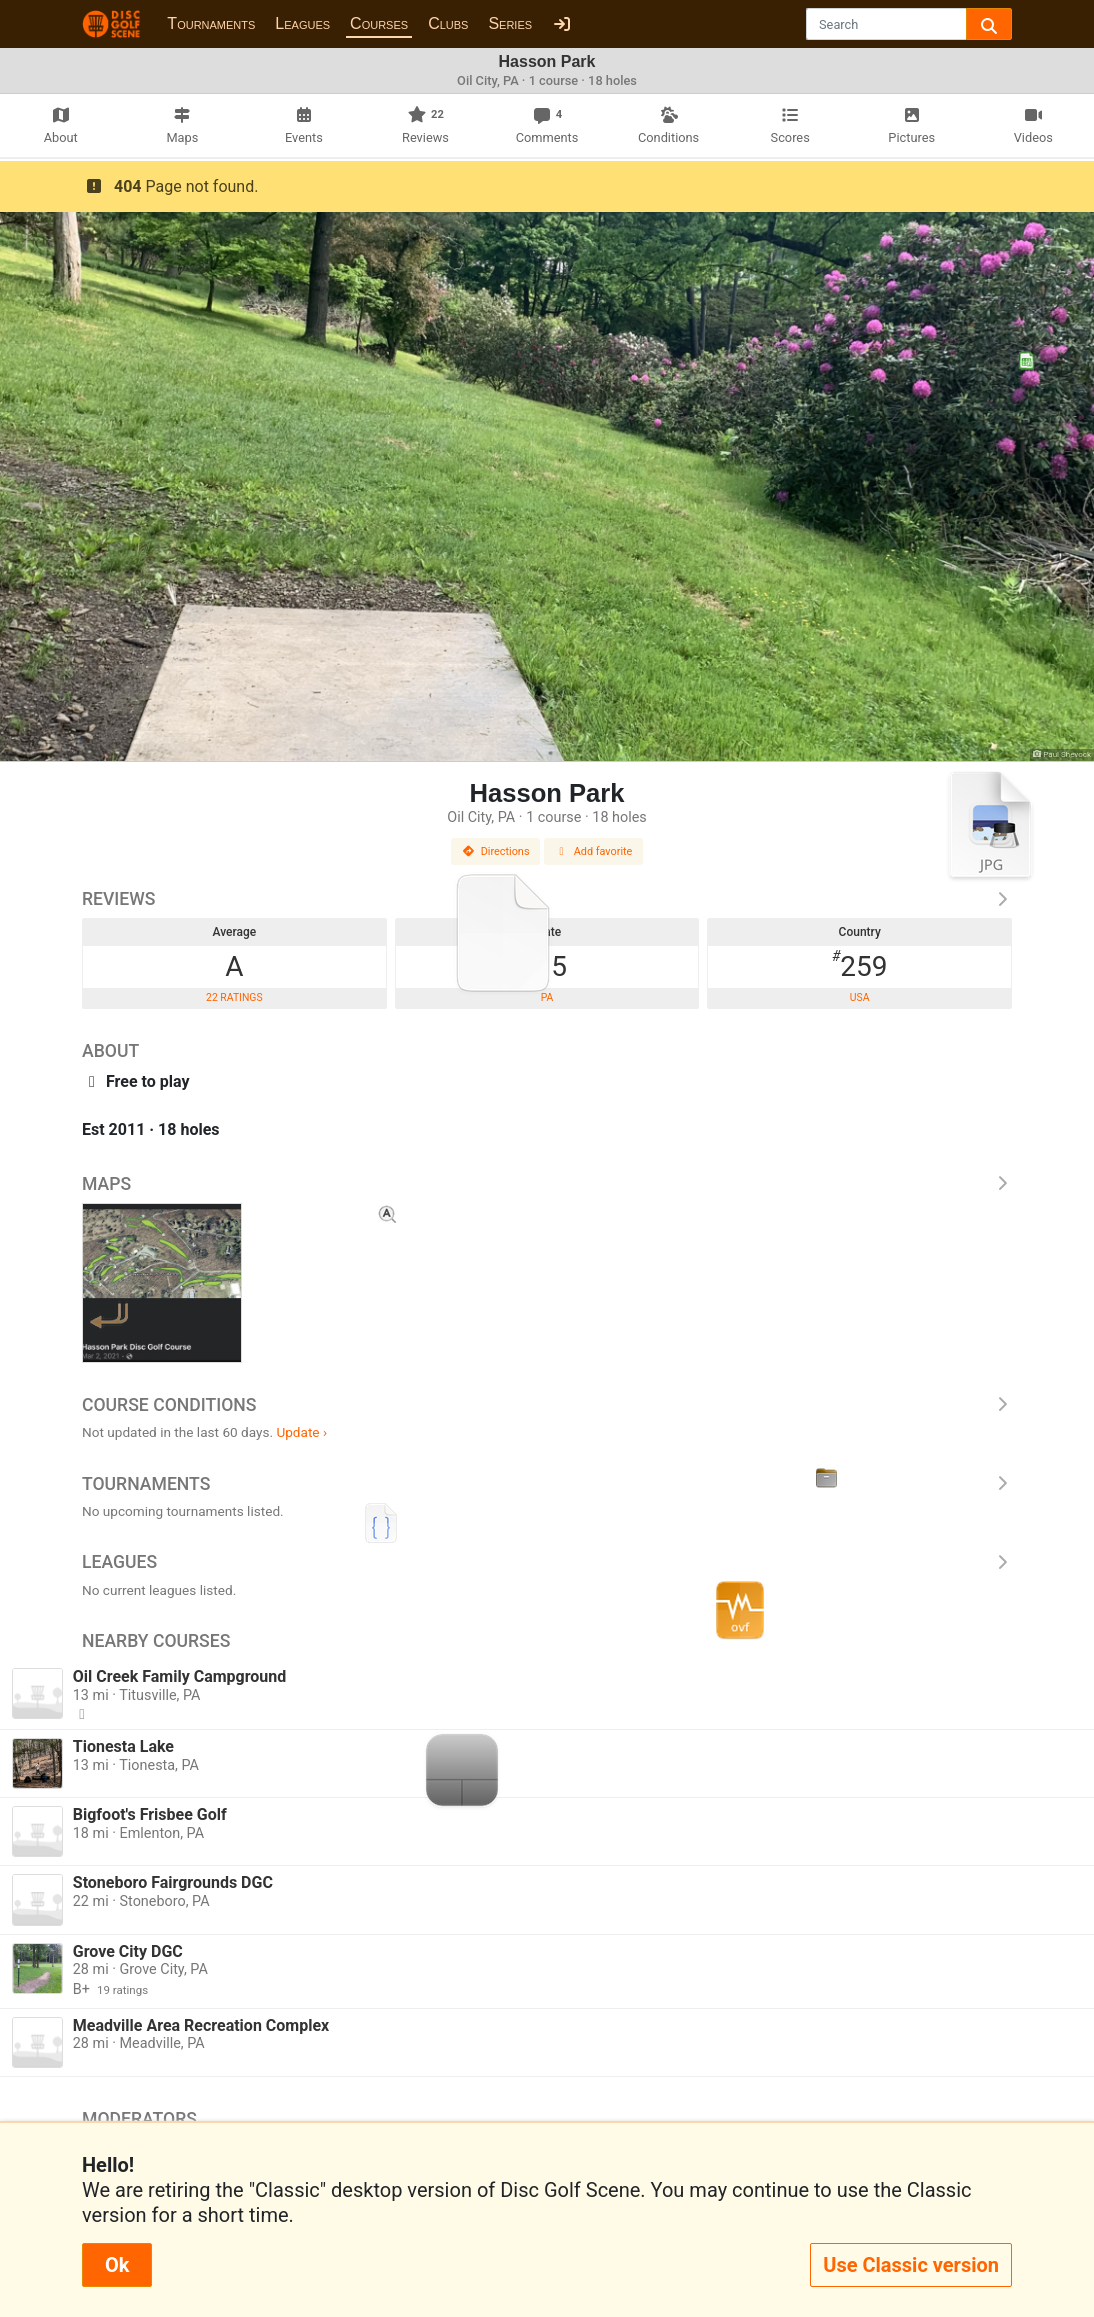 The height and width of the screenshot is (2317, 1094). What do you see at coordinates (503, 933) in the screenshot?
I see `indicates an empty or zero-byte file` at bounding box center [503, 933].